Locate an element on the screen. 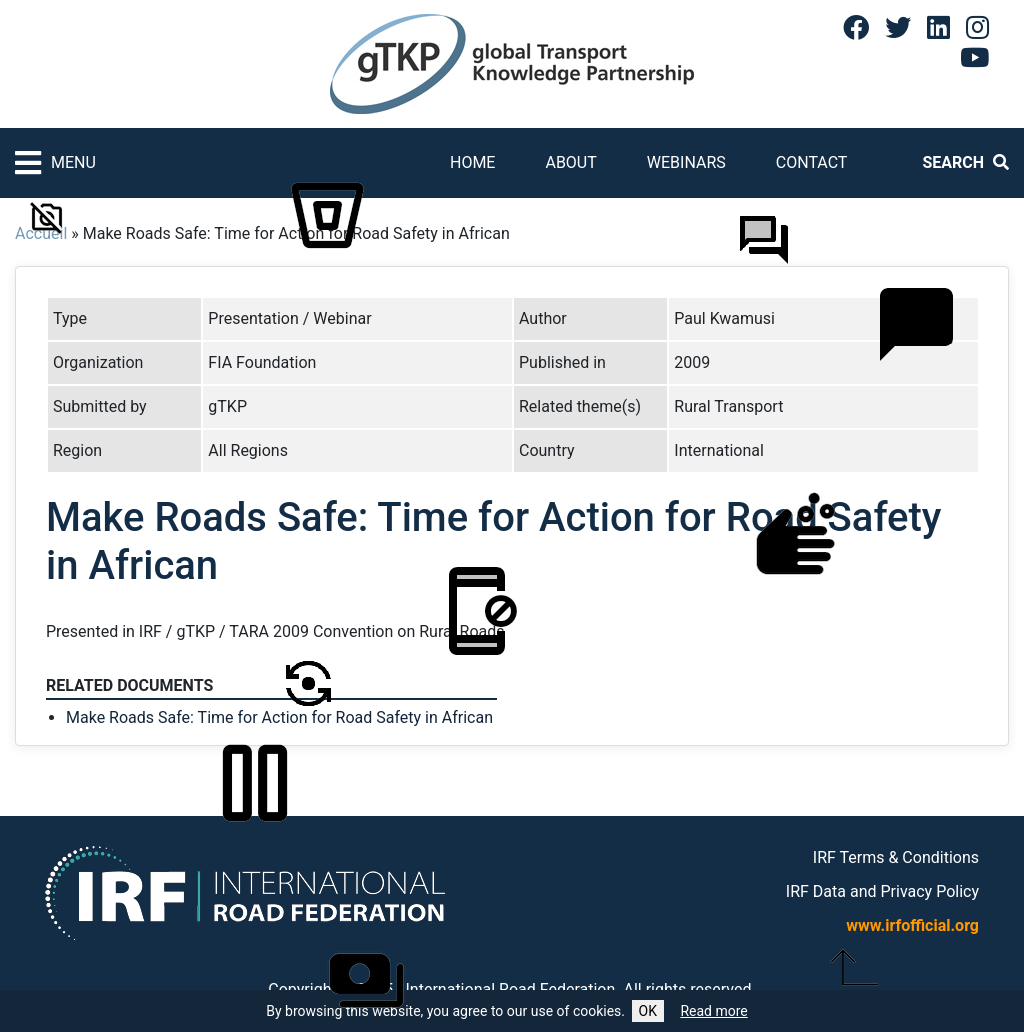  access payment methods is located at coordinates (366, 980).